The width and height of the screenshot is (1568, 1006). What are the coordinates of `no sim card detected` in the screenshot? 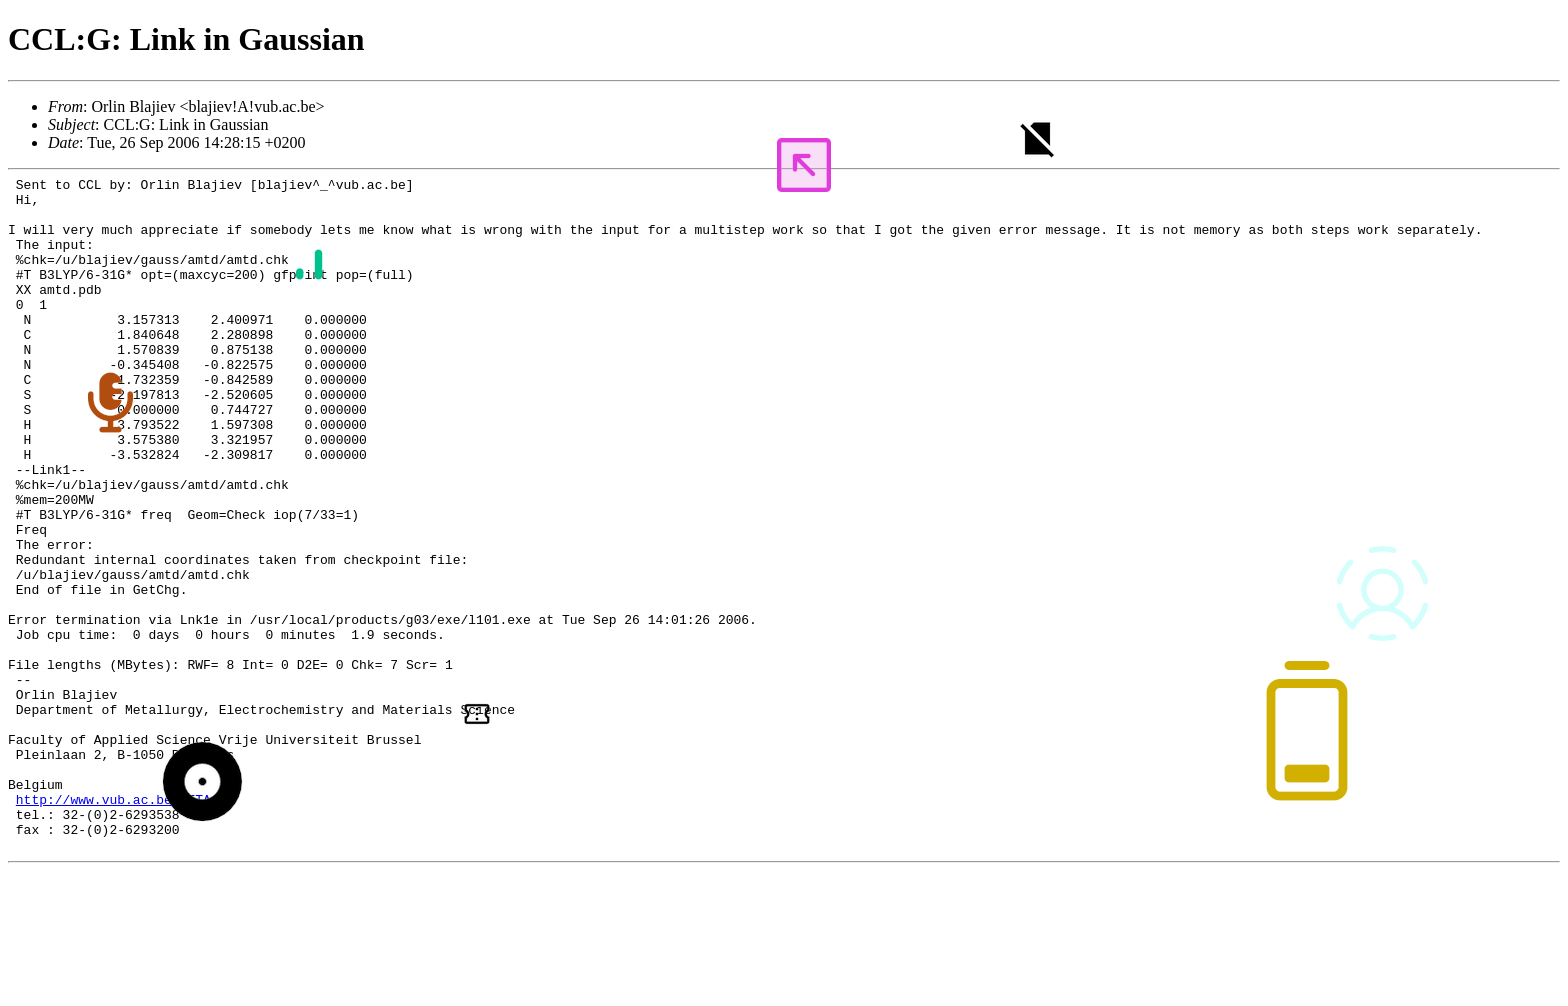 It's located at (1037, 138).